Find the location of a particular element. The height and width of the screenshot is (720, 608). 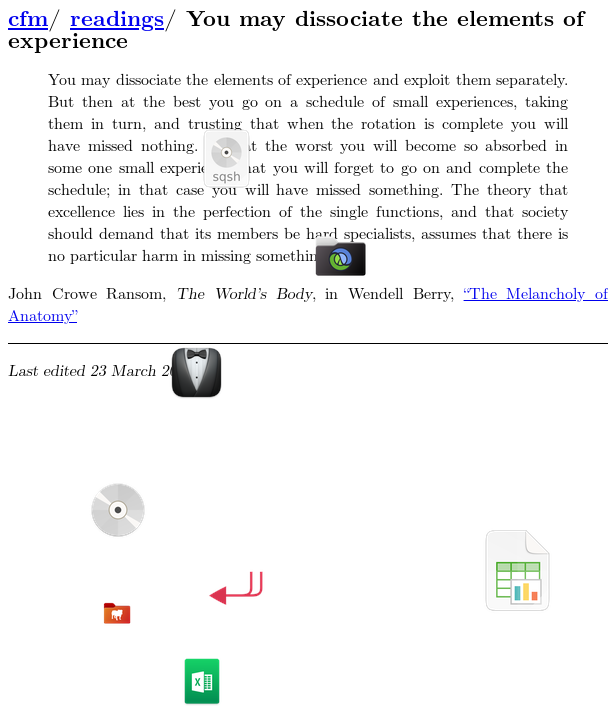

open a spreadsheet file is located at coordinates (517, 570).